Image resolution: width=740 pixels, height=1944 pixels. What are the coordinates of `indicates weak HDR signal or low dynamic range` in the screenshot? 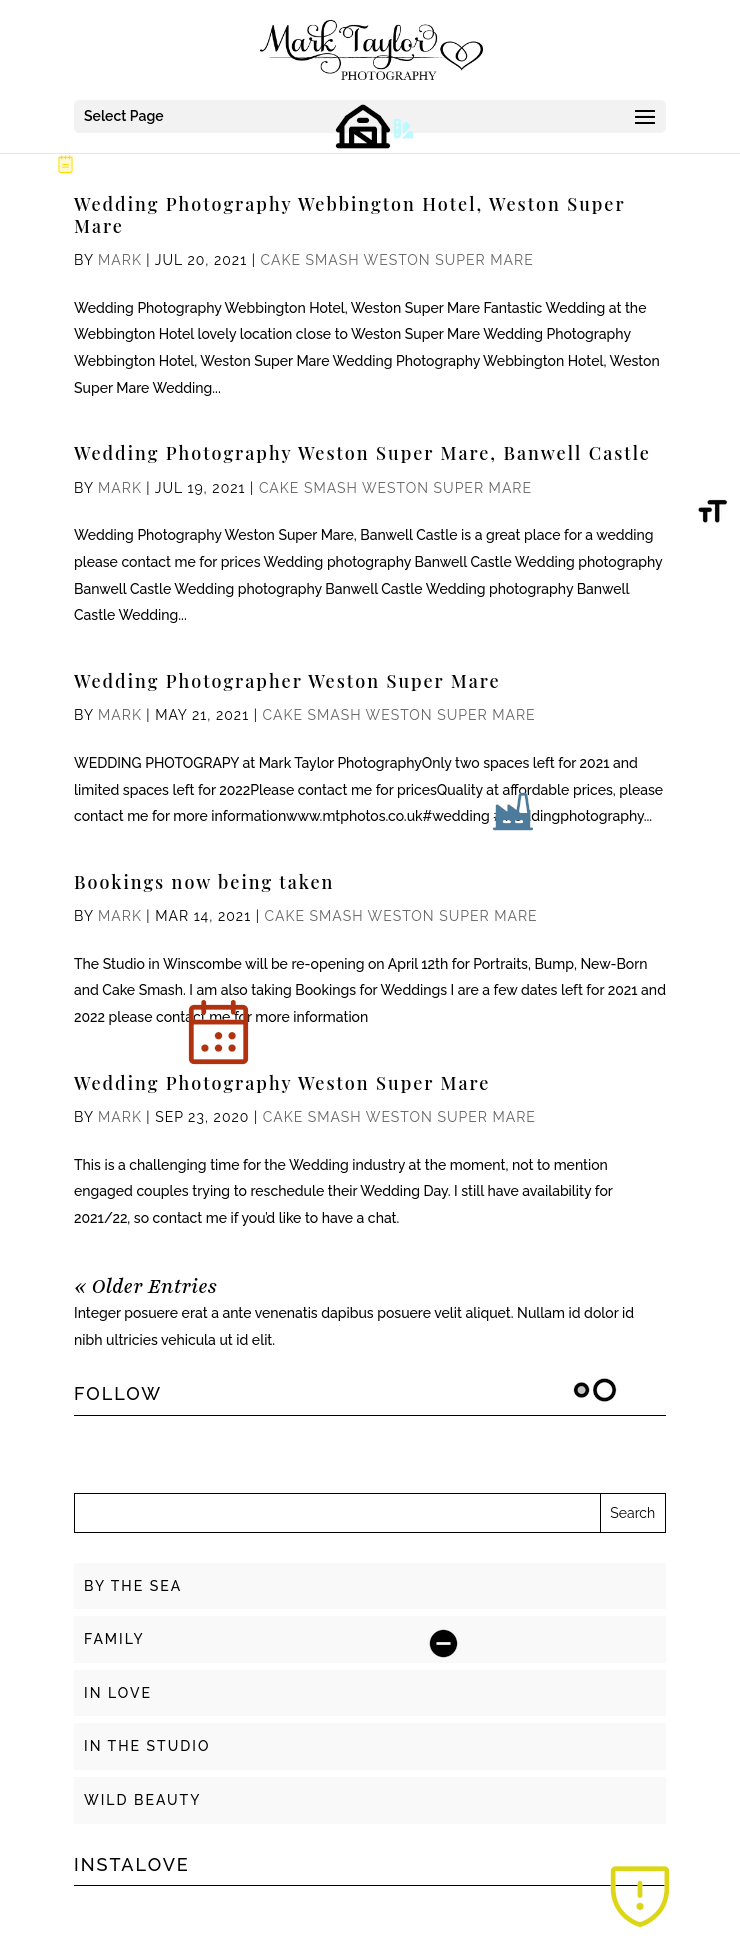 It's located at (595, 1390).